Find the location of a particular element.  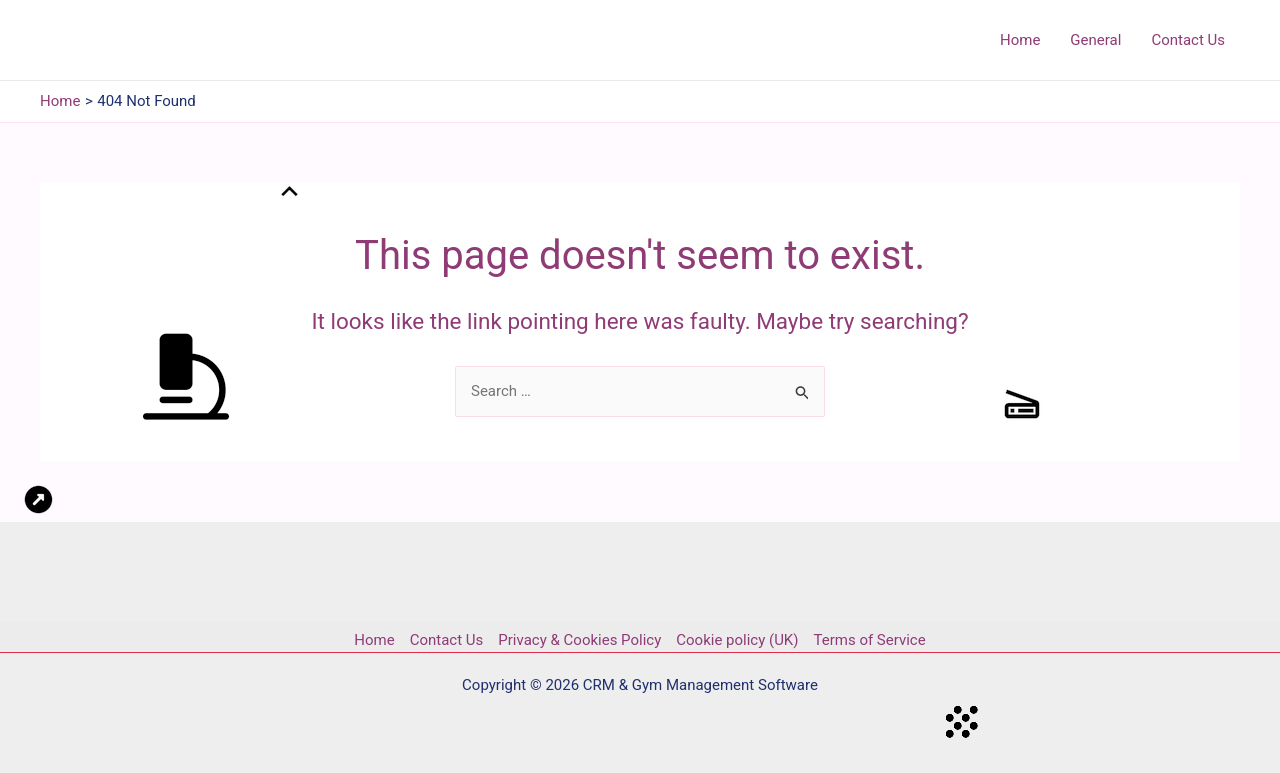

apply a film grain or noise effect is located at coordinates (962, 722).